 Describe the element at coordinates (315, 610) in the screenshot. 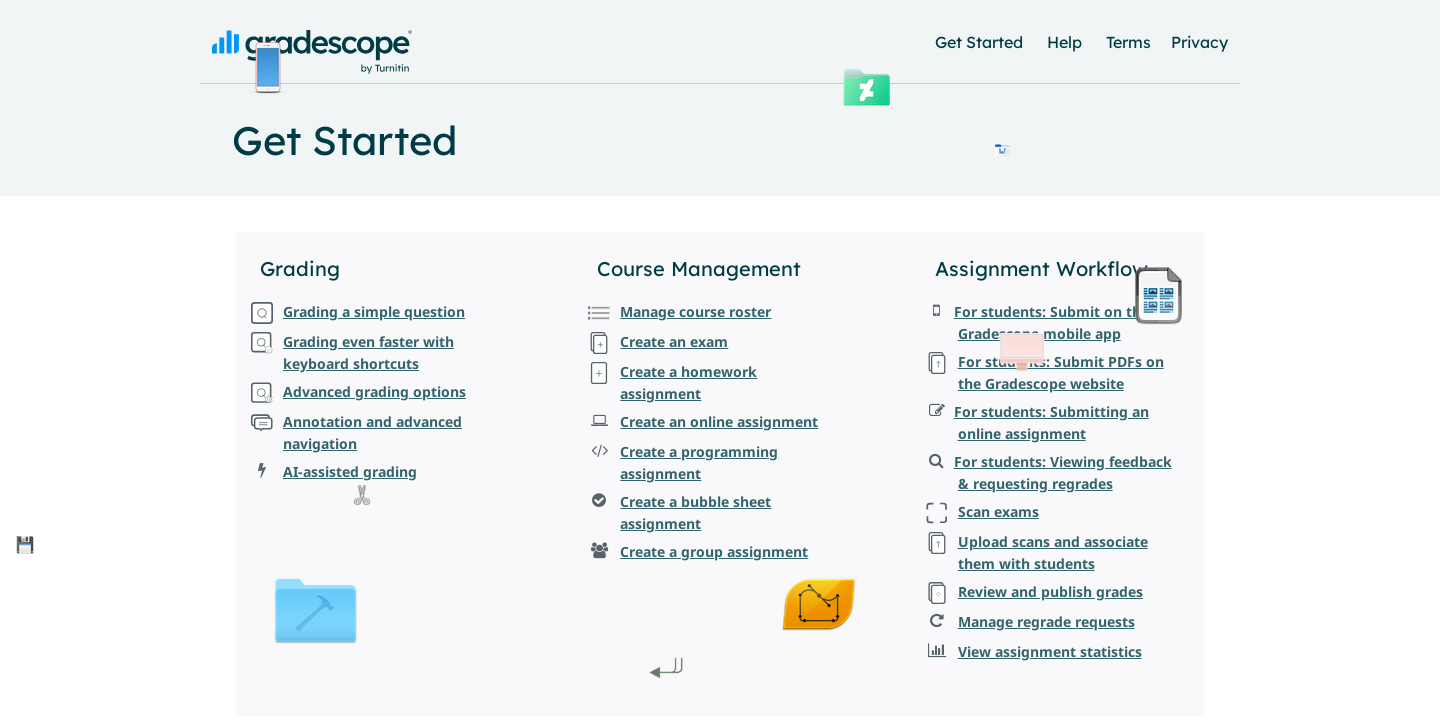

I see `open developer tools and resources folder` at that location.